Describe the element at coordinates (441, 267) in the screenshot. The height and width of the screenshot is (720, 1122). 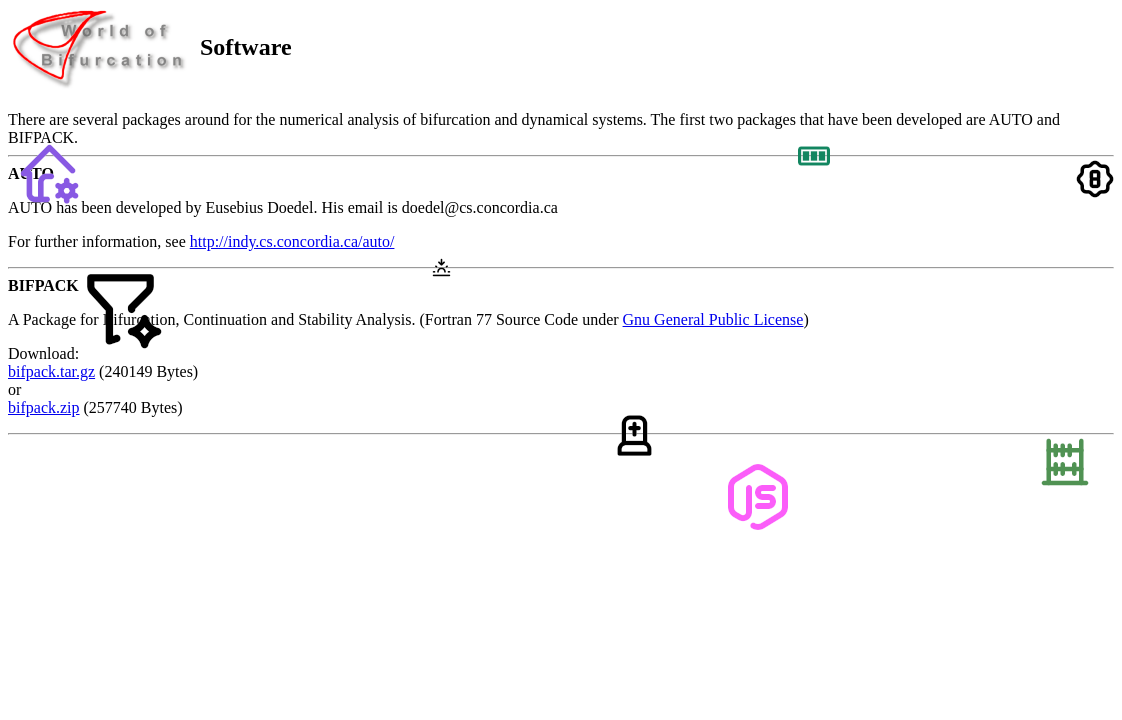
I see `set display to evening or night mode` at that location.